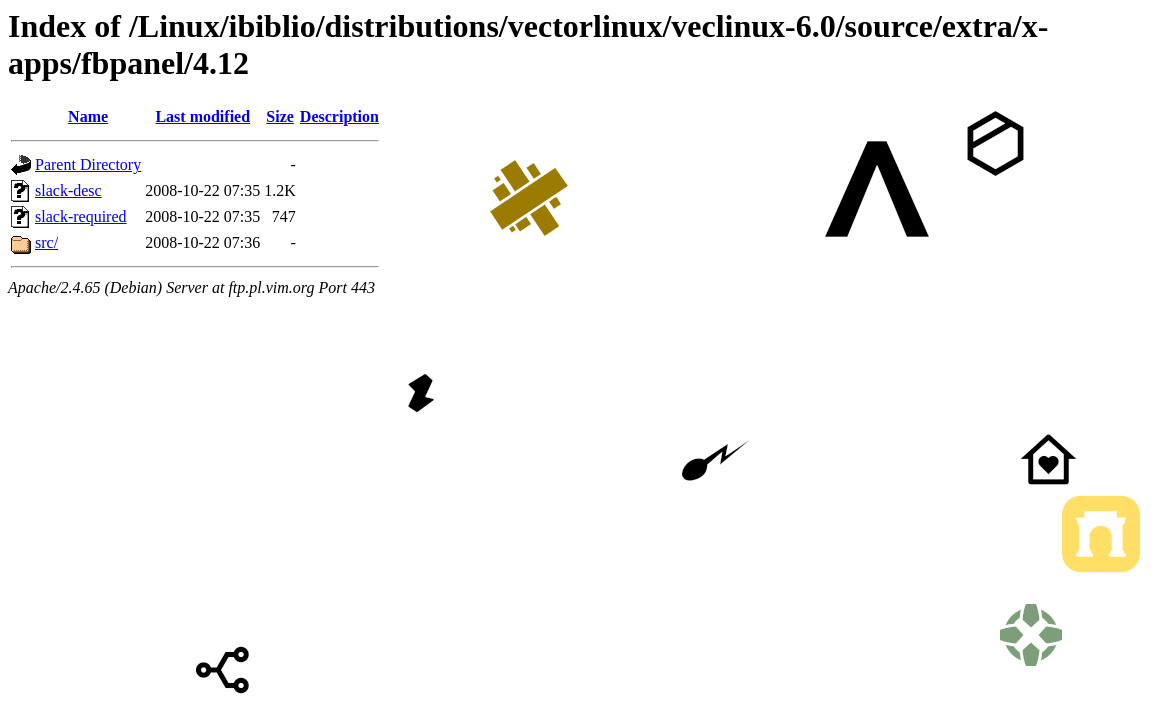 Image resolution: width=1176 pixels, height=720 pixels. Describe the element at coordinates (1048, 461) in the screenshot. I see `navigate to your favorite or loved home` at that location.